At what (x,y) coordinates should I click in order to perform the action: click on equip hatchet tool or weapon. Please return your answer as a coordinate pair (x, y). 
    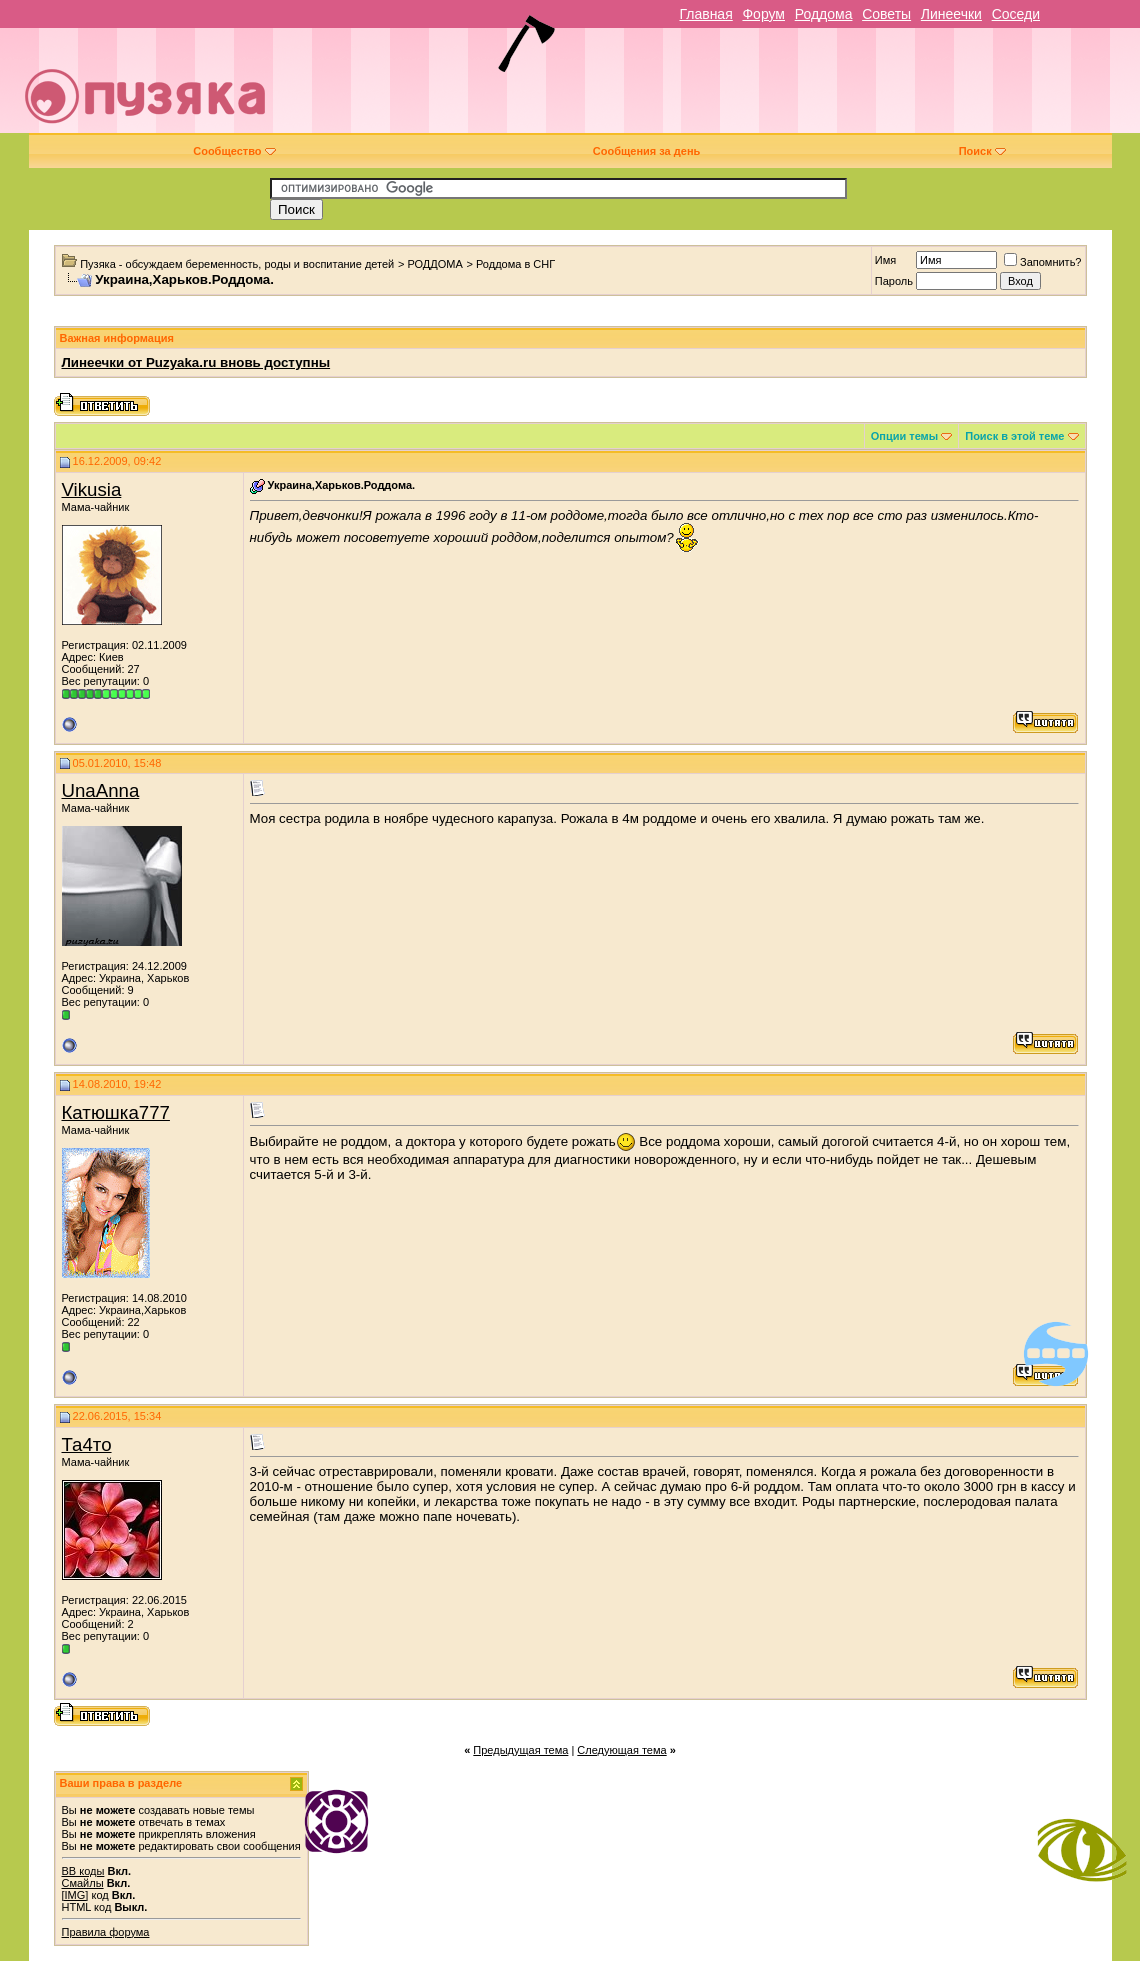
    Looking at the image, I should click on (526, 43).